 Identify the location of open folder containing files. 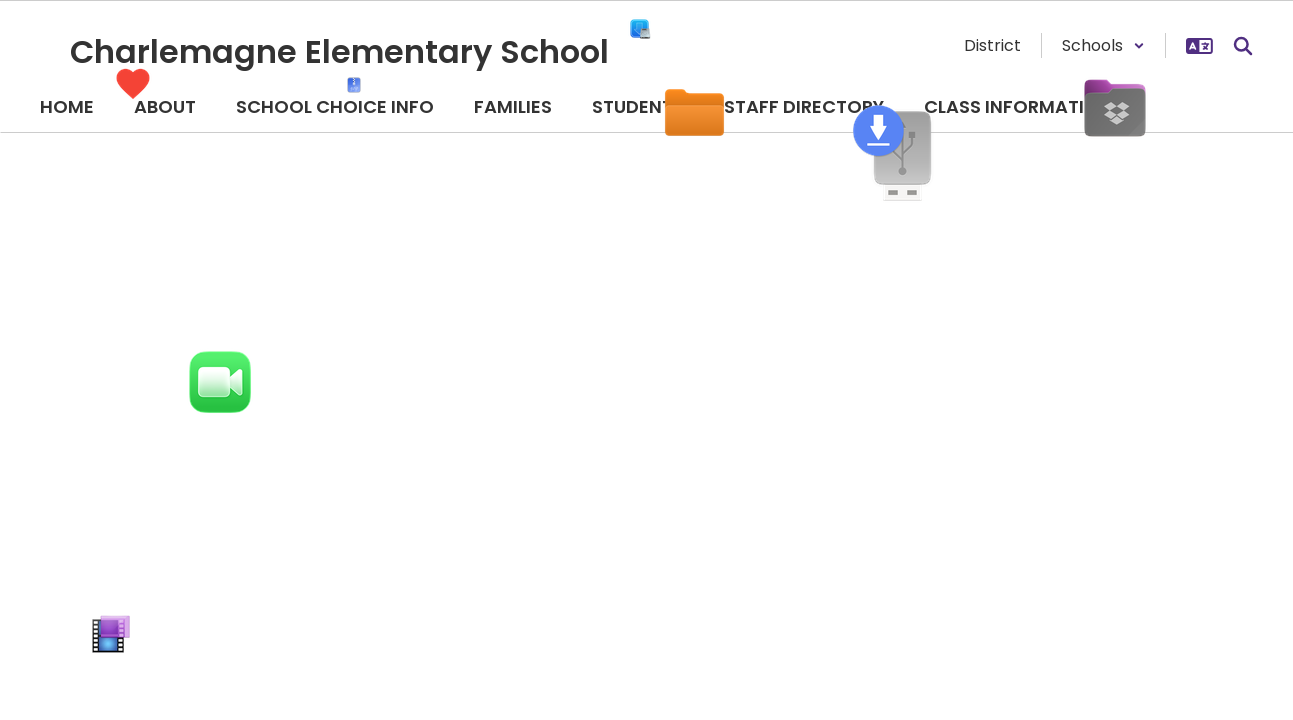
(694, 112).